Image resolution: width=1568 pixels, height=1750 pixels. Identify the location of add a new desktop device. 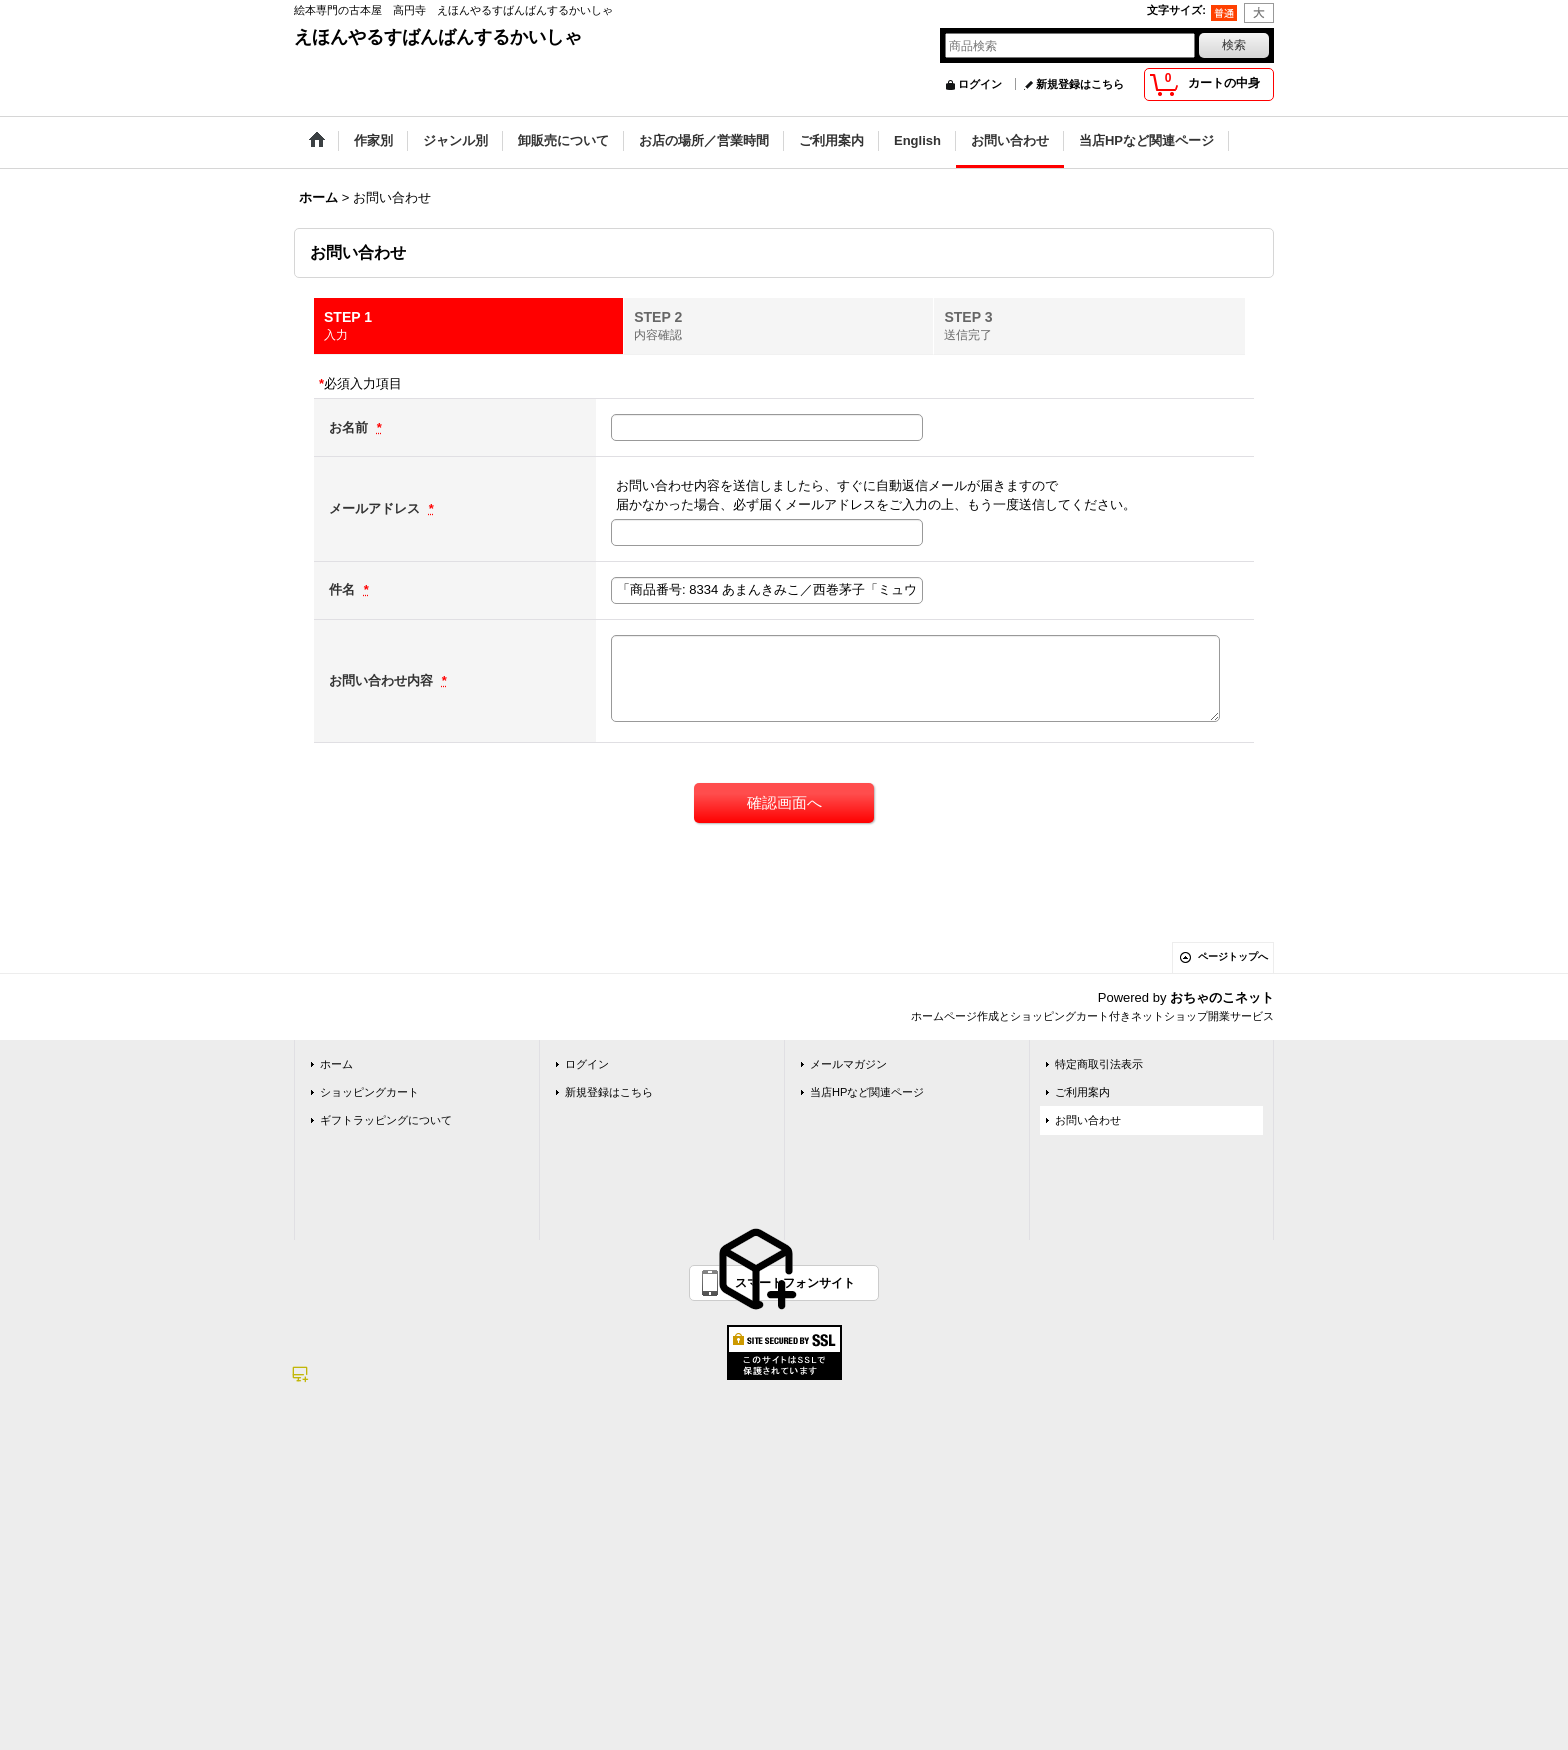
(300, 1374).